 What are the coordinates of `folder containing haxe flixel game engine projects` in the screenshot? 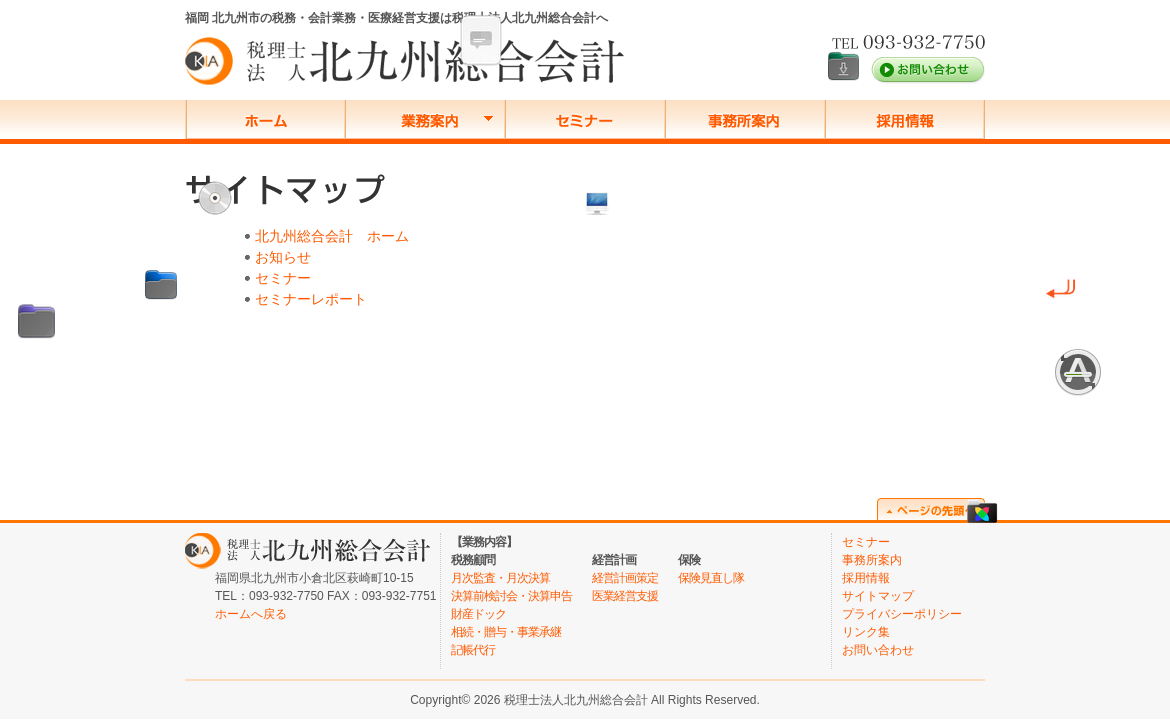 It's located at (982, 512).